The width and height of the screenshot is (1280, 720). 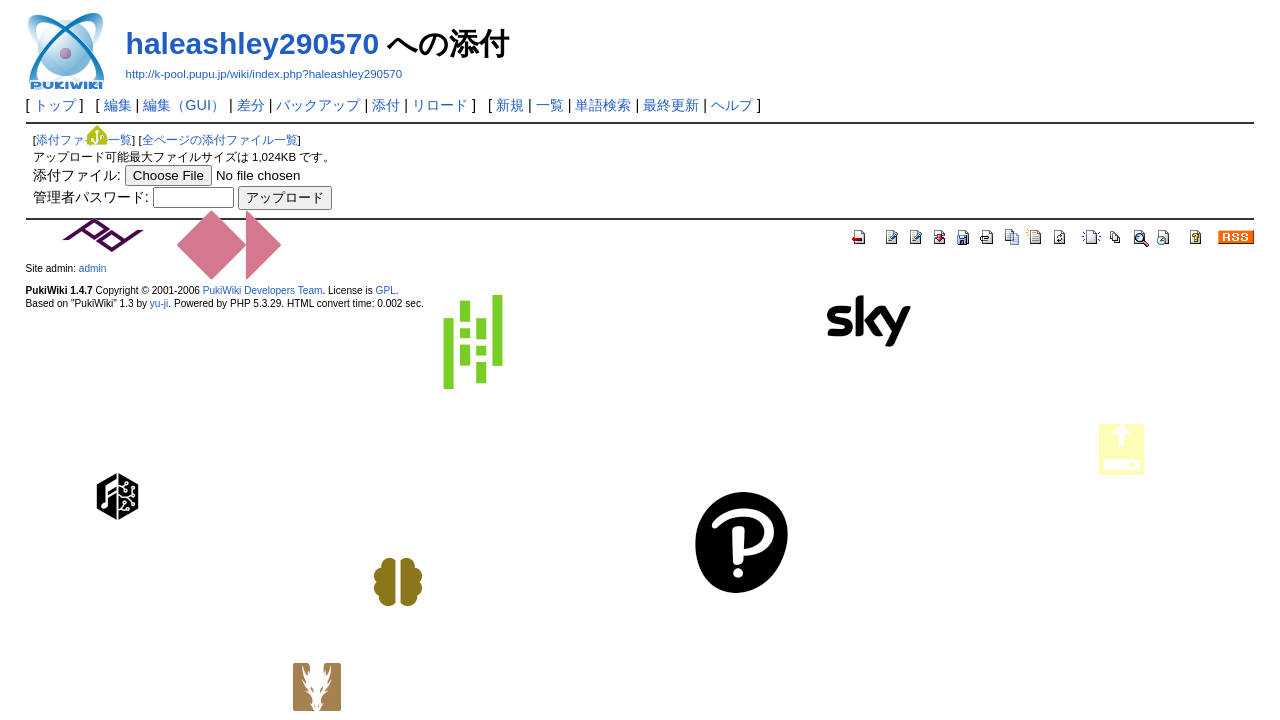 I want to click on open dragonframe stop-motion animation software, so click(x=317, y=687).